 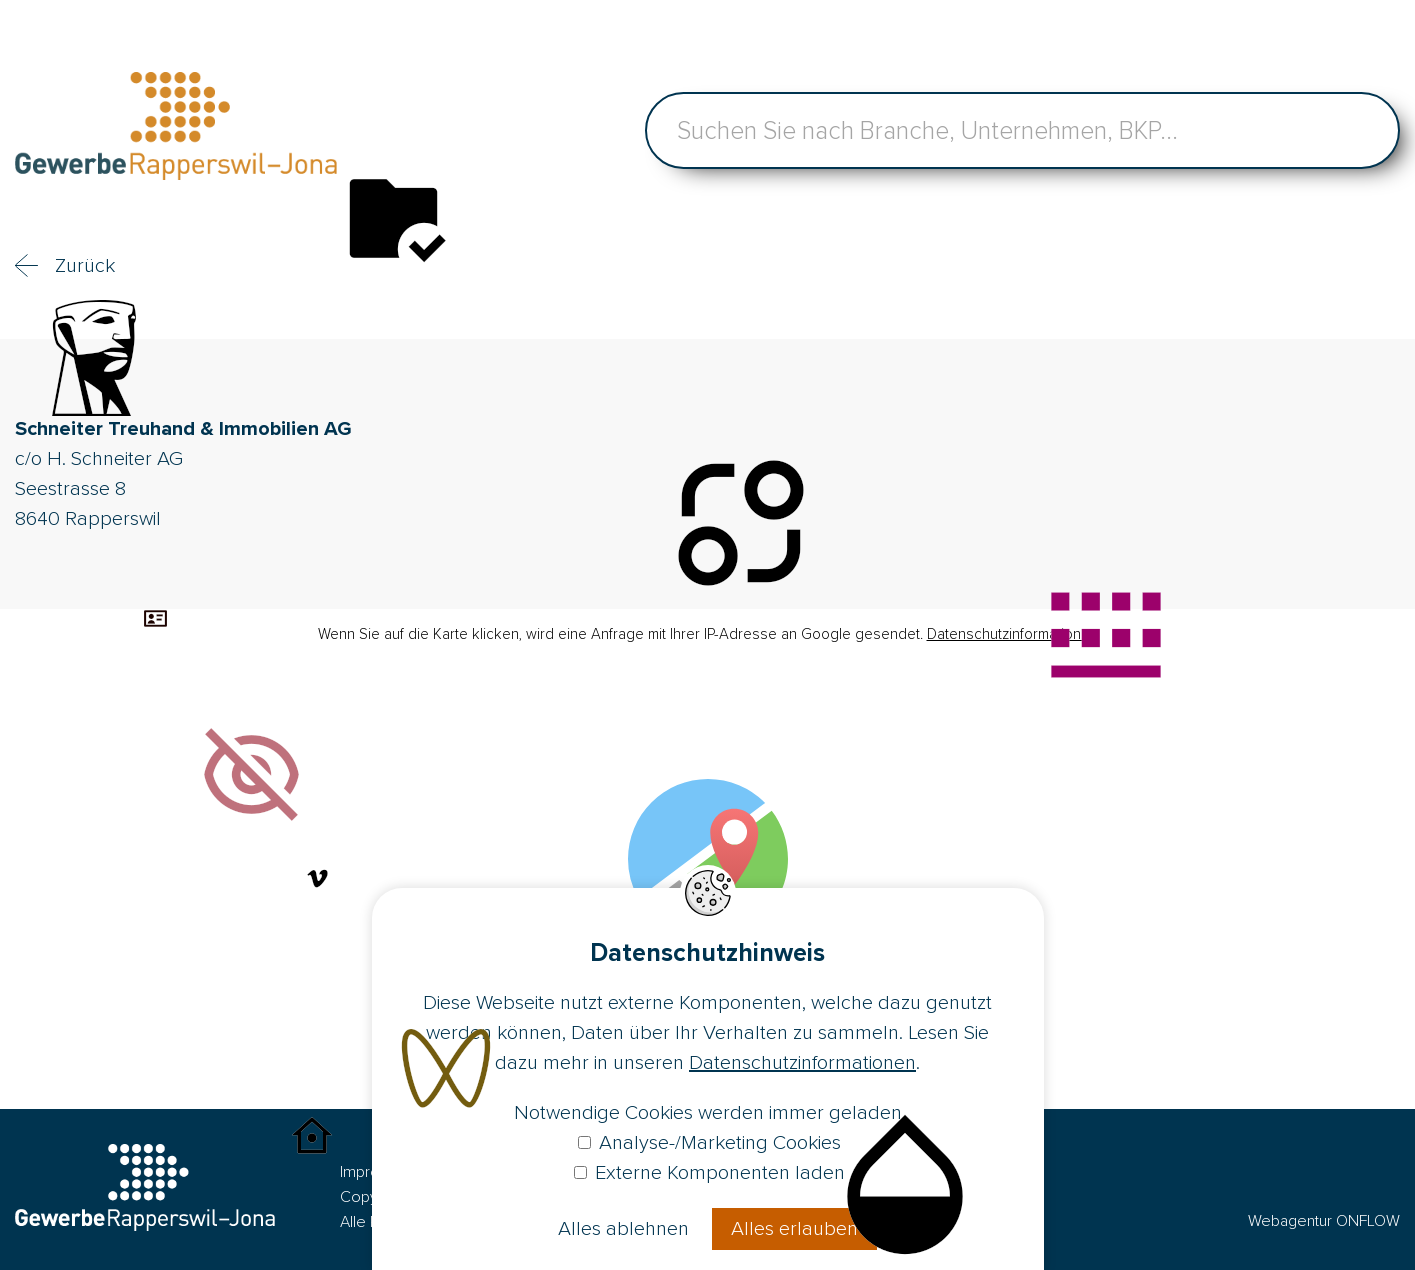 What do you see at coordinates (251, 774) in the screenshot?
I see `hide password or sensitive content` at bounding box center [251, 774].